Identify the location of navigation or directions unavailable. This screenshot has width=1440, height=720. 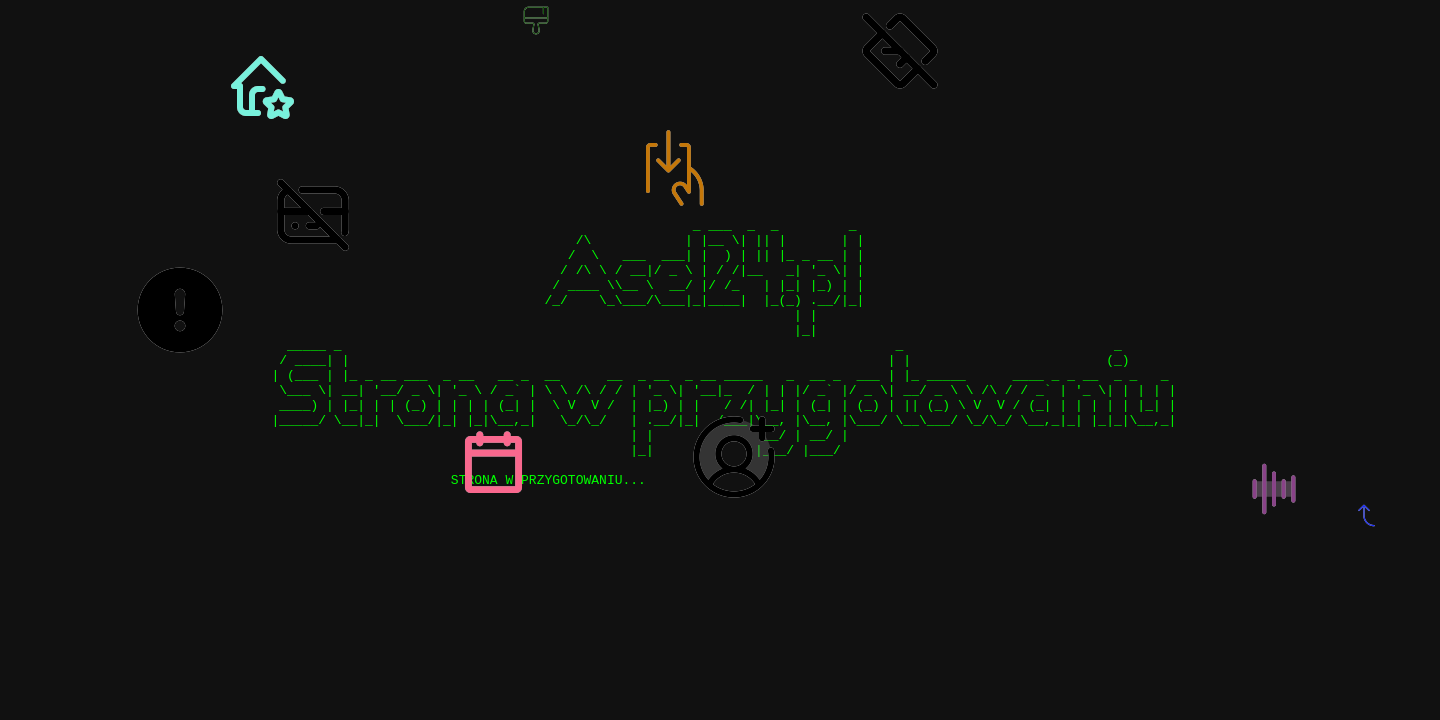
(900, 51).